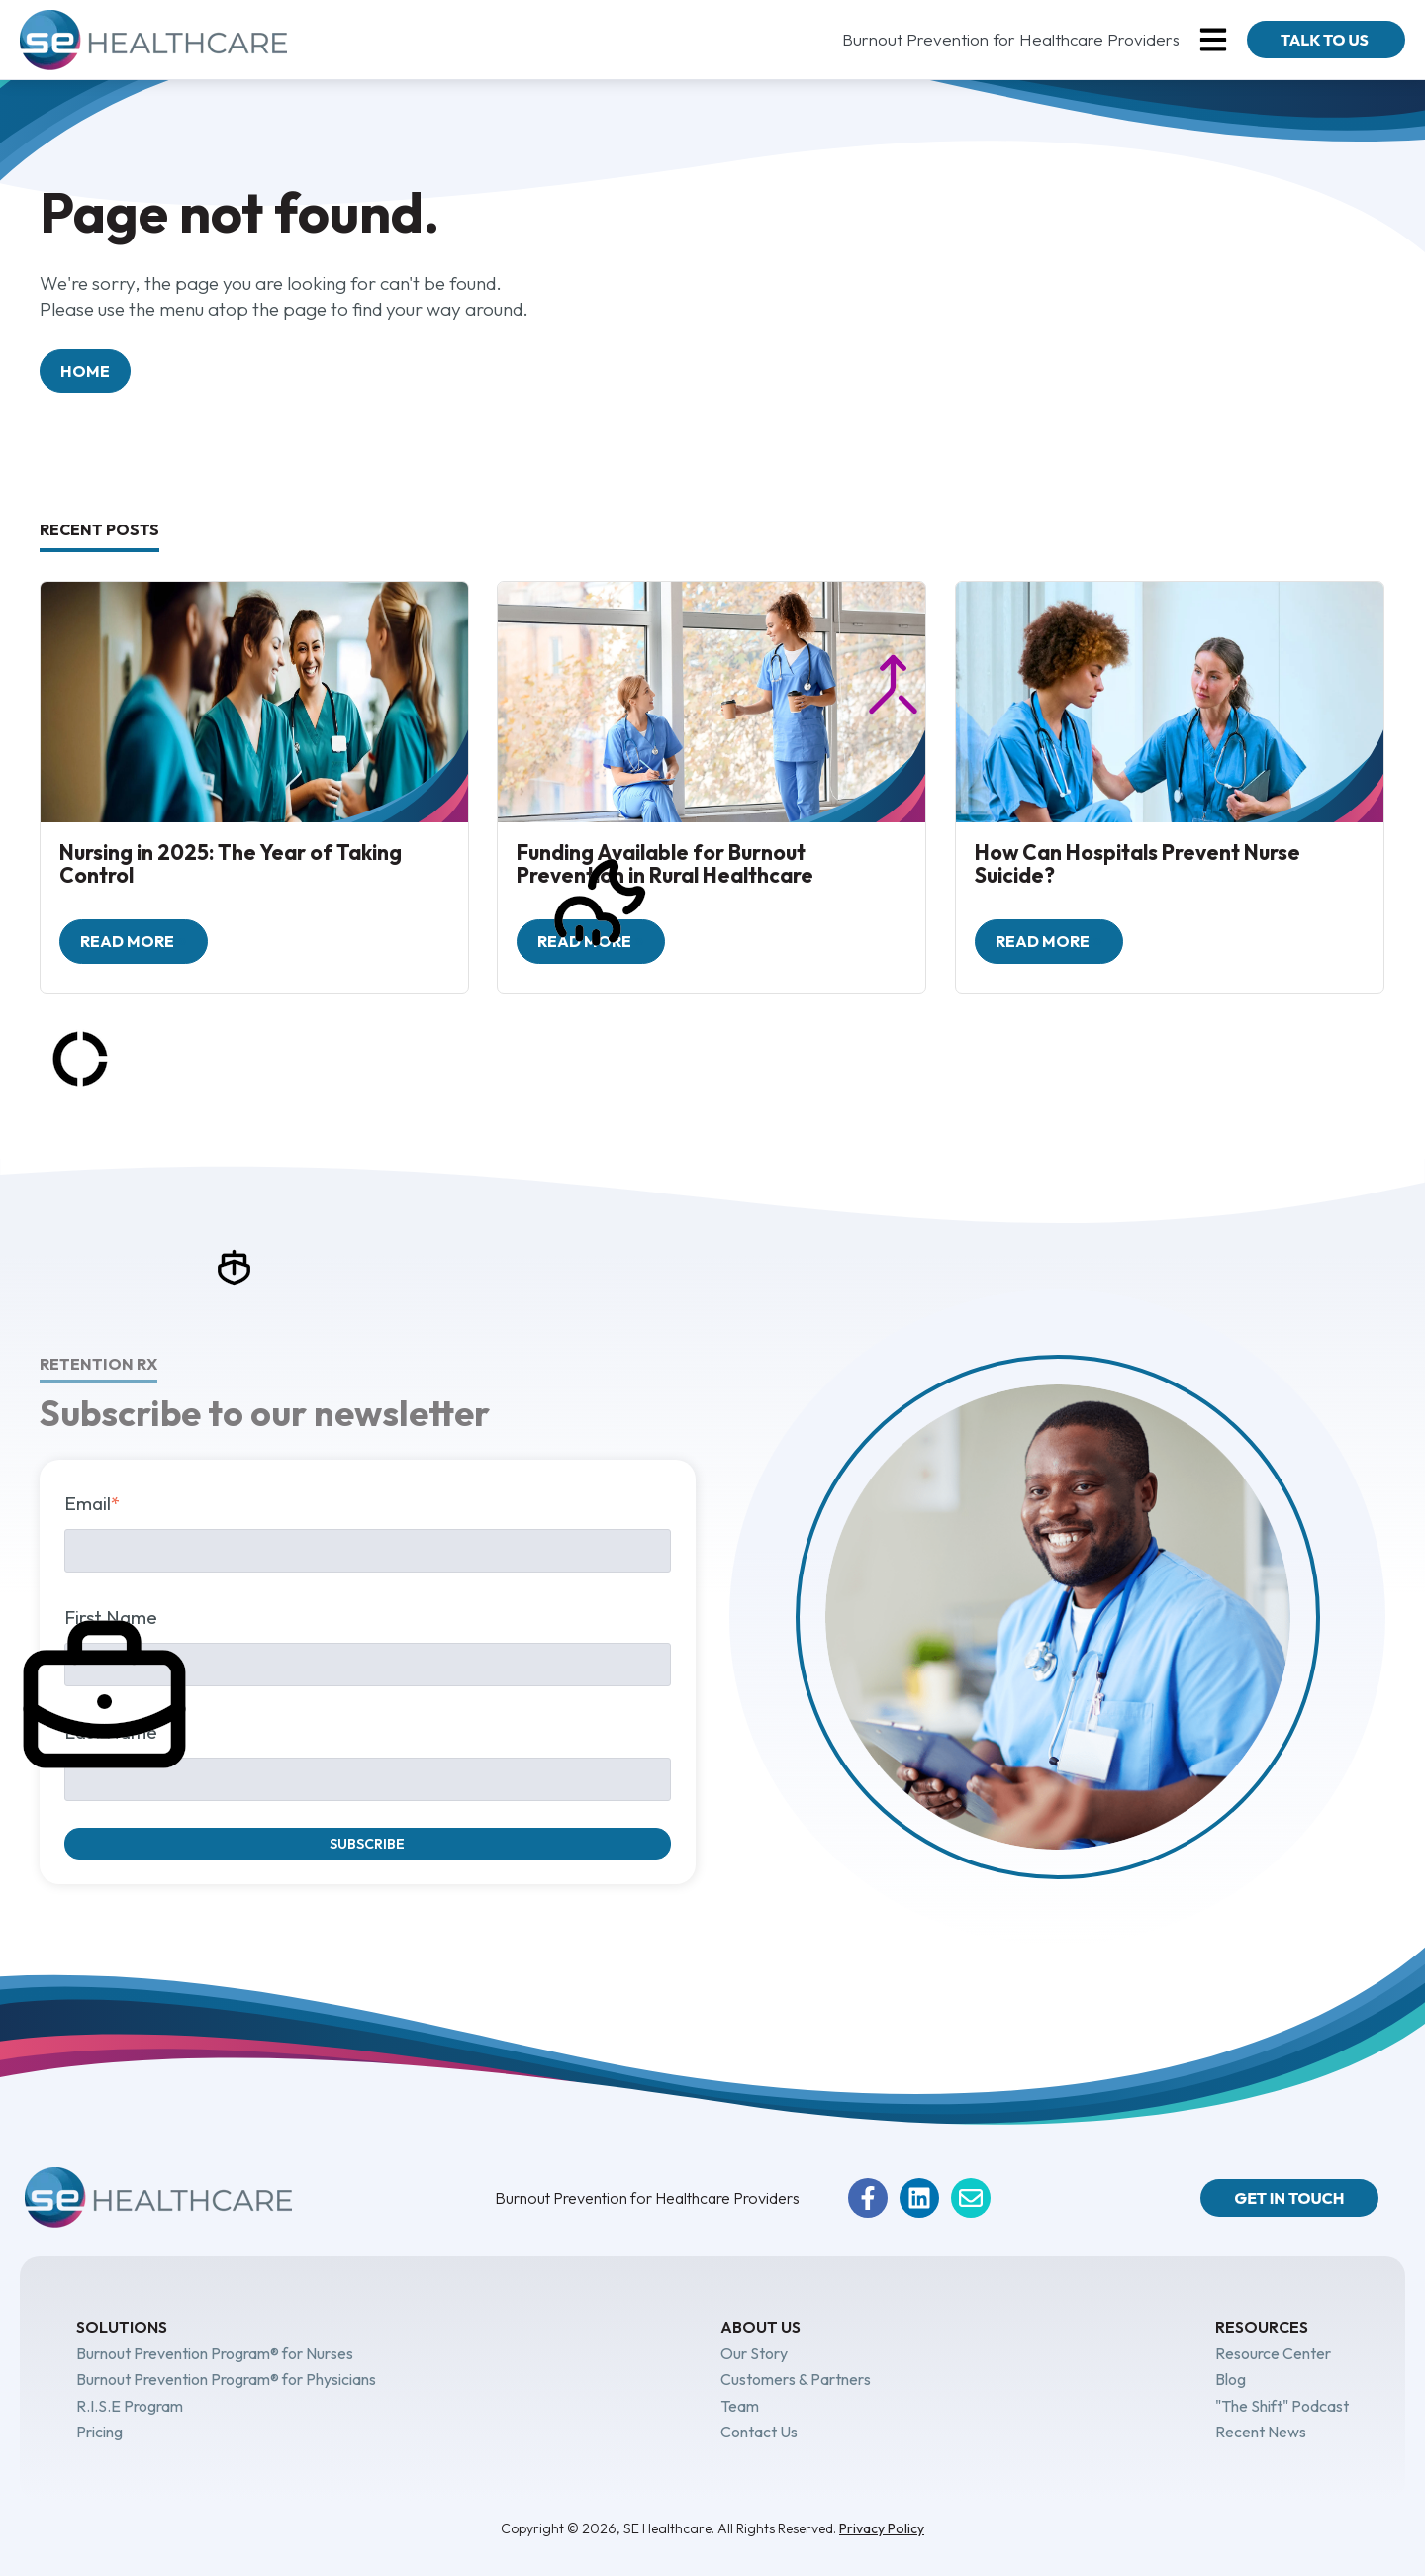 This screenshot has width=1425, height=2576. I want to click on access boat or marine transportation options, so click(234, 1267).